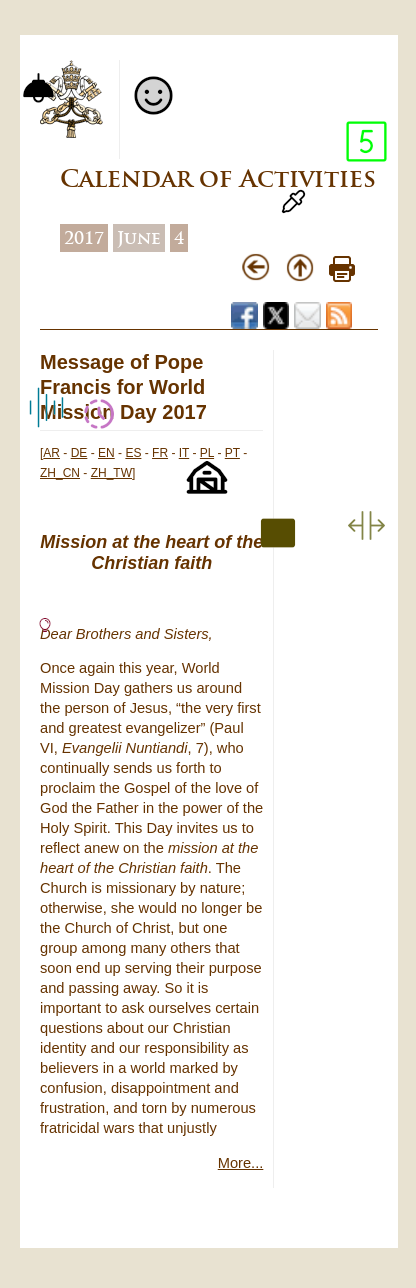  What do you see at coordinates (278, 533) in the screenshot?
I see `placeholder for image or media content` at bounding box center [278, 533].